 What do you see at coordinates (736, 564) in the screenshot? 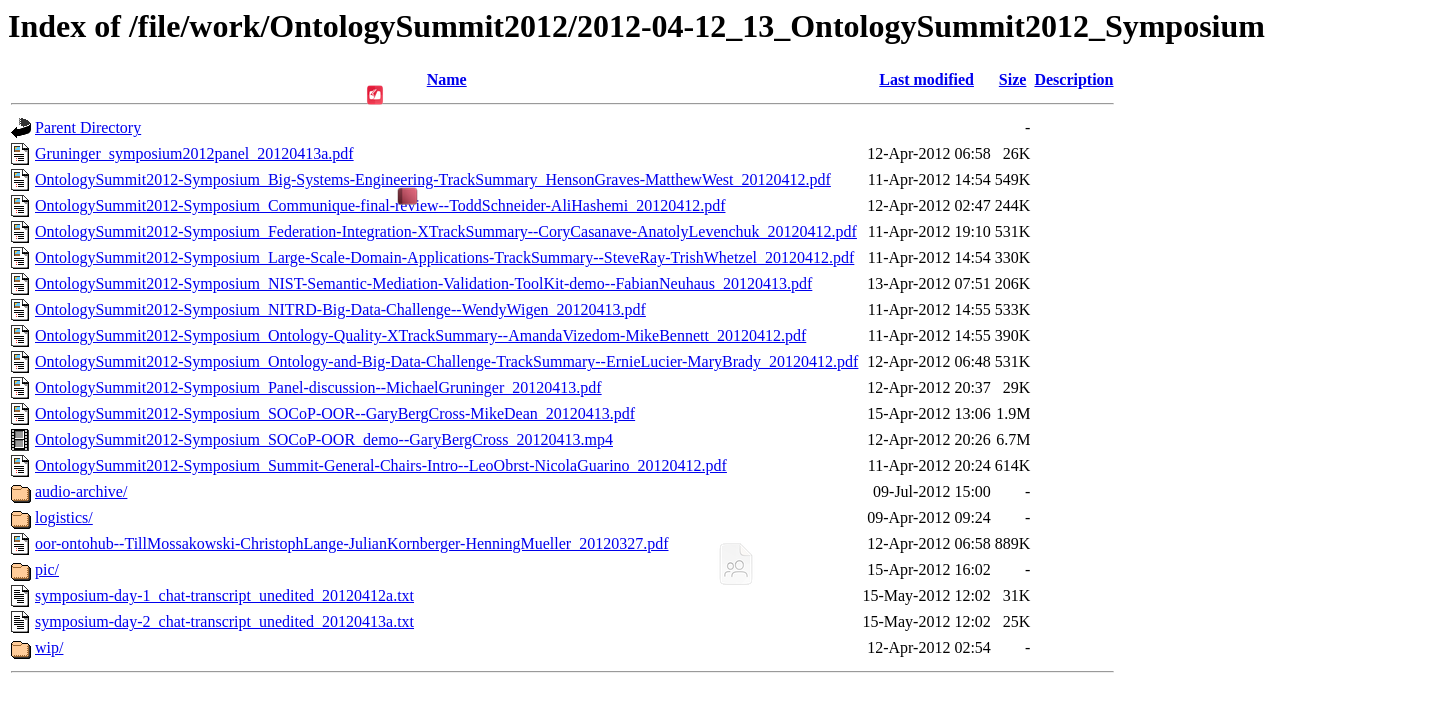
I see `indicates a file containing author or contributor information` at bounding box center [736, 564].